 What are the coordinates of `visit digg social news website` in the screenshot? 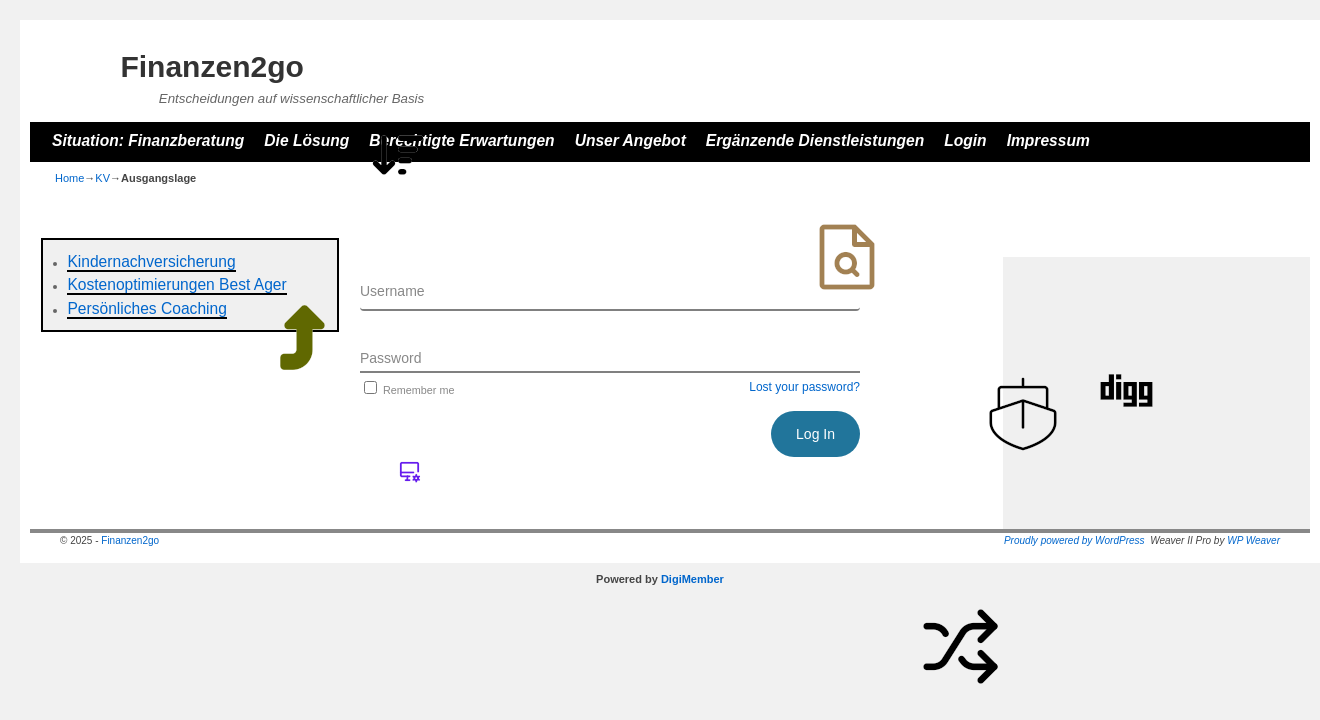 It's located at (1126, 390).